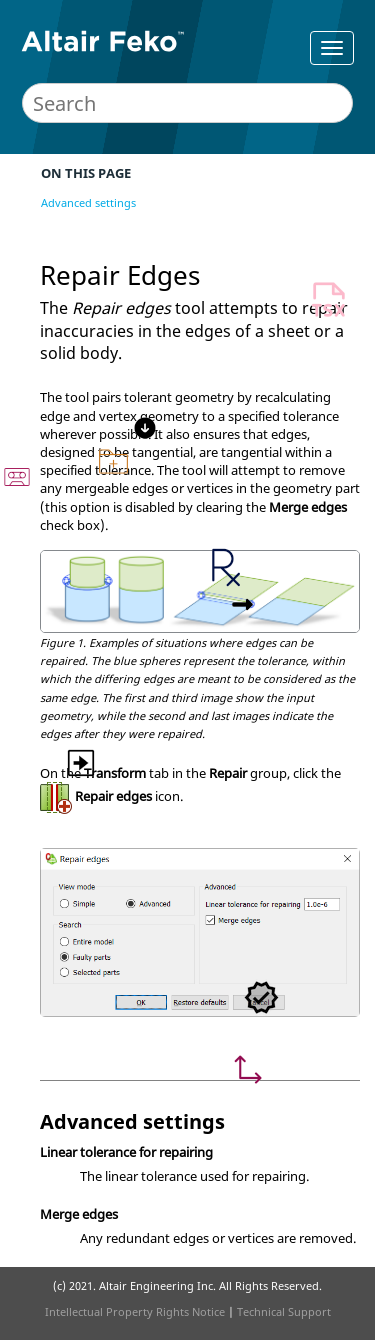 Image resolution: width=375 pixels, height=1340 pixels. Describe the element at coordinates (17, 477) in the screenshot. I see `access audio recordings or voice memos` at that location.